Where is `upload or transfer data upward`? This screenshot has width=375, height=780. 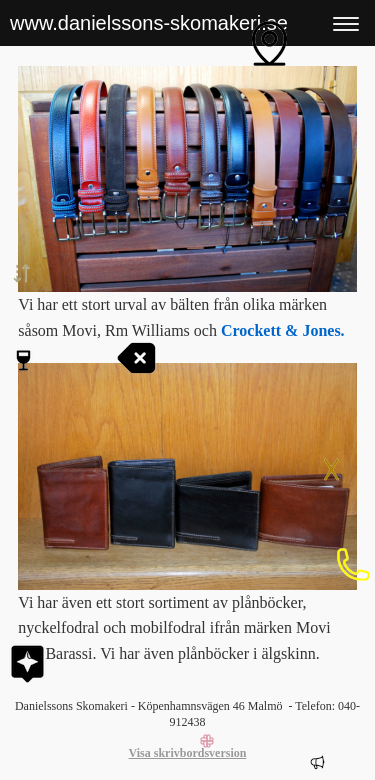
upload or transfer data upward is located at coordinates (21, 273).